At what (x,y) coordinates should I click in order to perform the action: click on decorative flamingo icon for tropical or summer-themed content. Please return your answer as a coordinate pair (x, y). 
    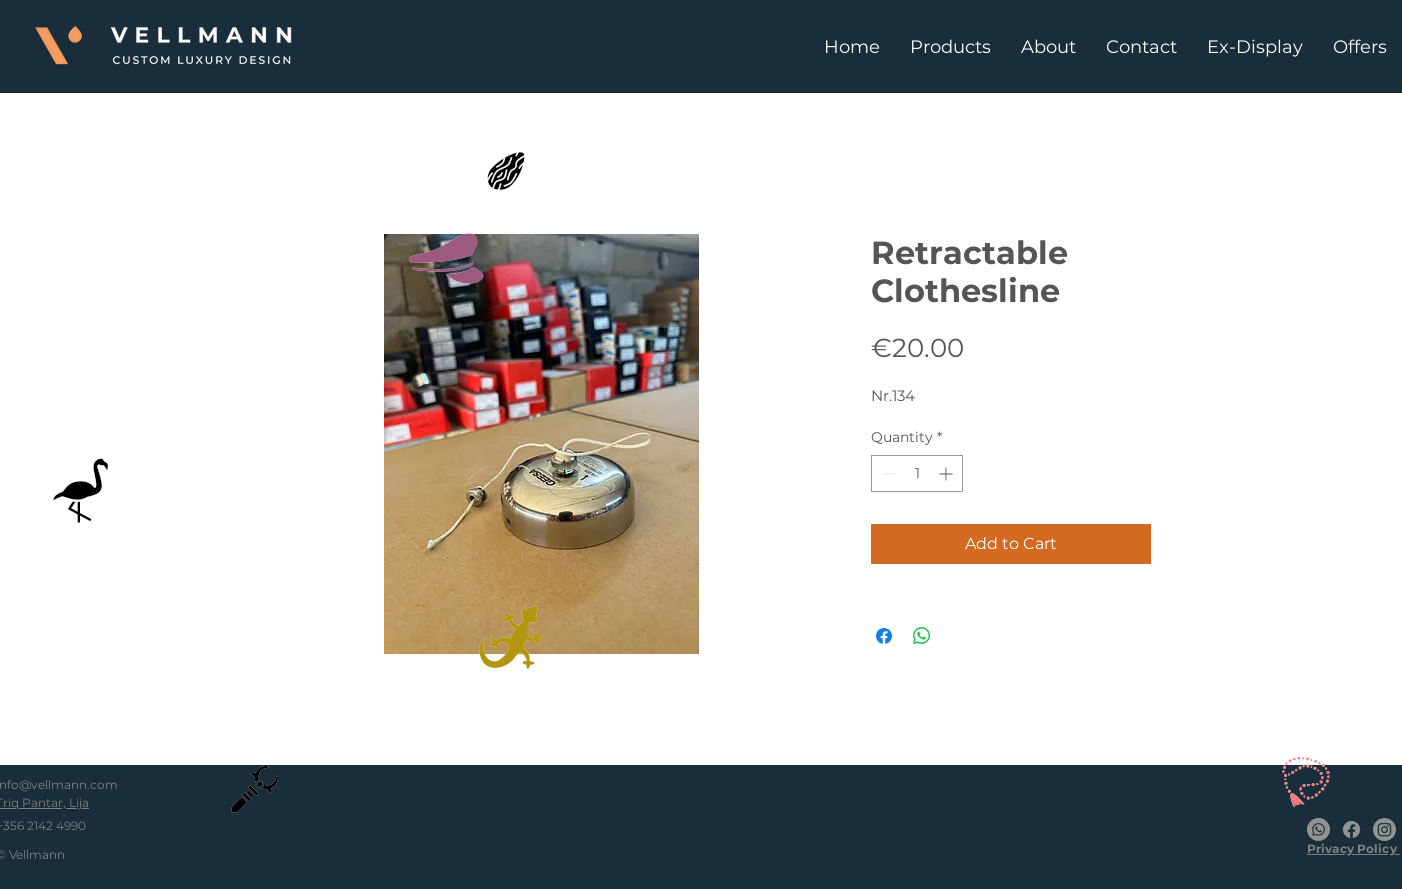
    Looking at the image, I should click on (80, 490).